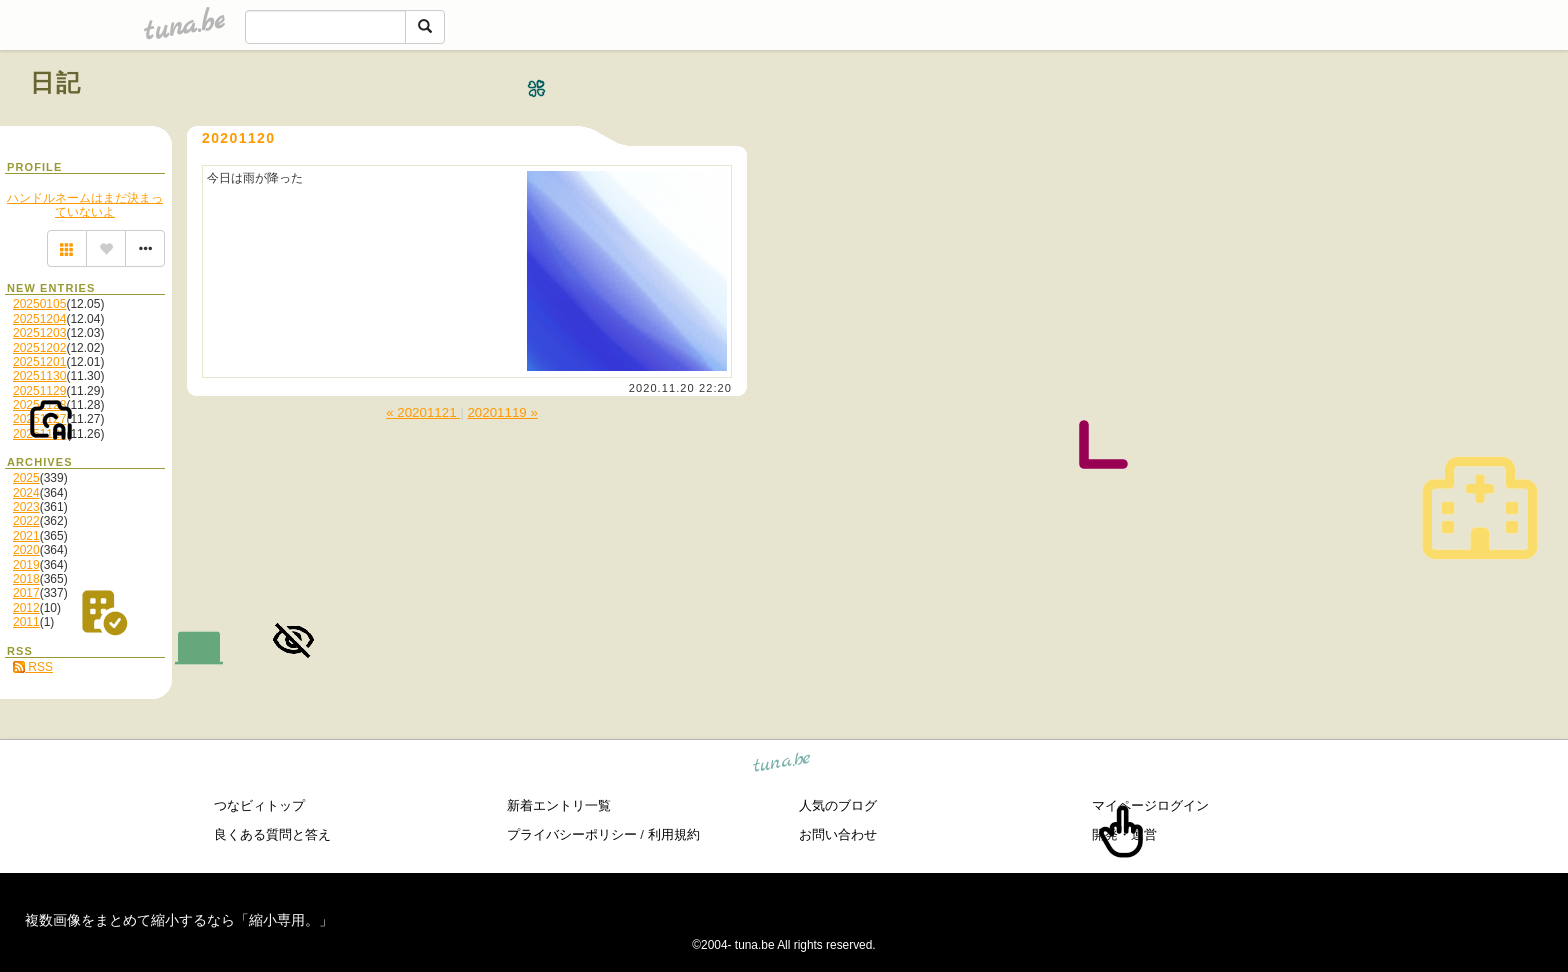 Image resolution: width=1568 pixels, height=972 pixels. What do you see at coordinates (199, 648) in the screenshot?
I see `switch to desktop view` at bounding box center [199, 648].